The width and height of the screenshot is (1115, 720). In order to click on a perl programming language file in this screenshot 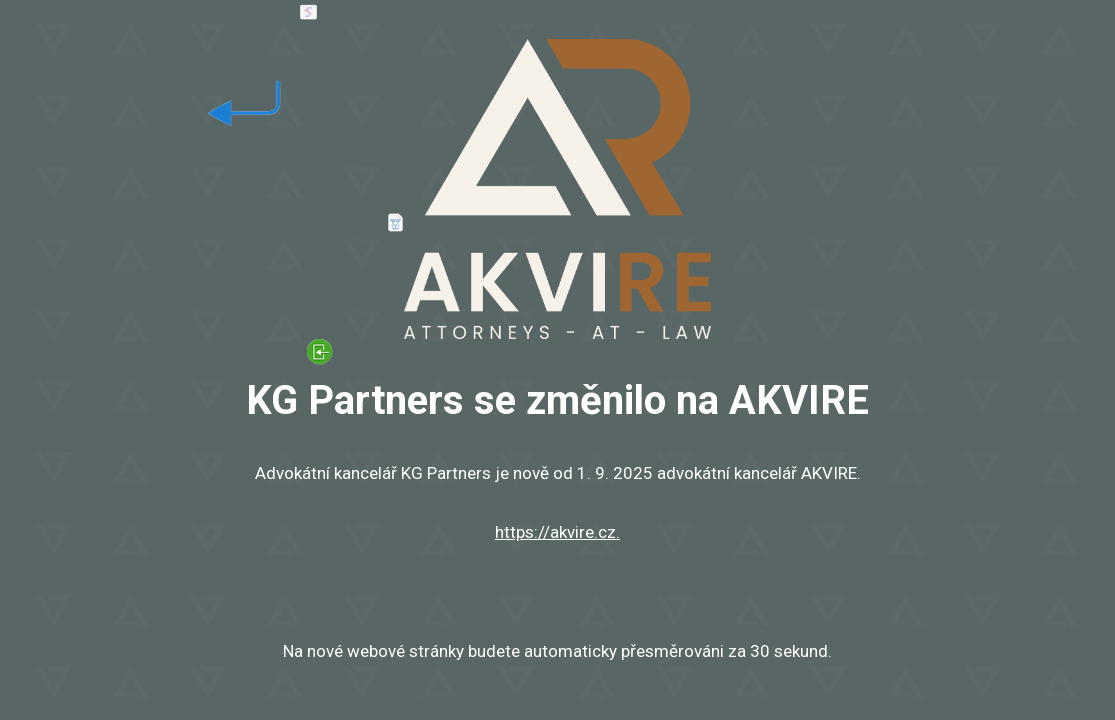, I will do `click(395, 222)`.